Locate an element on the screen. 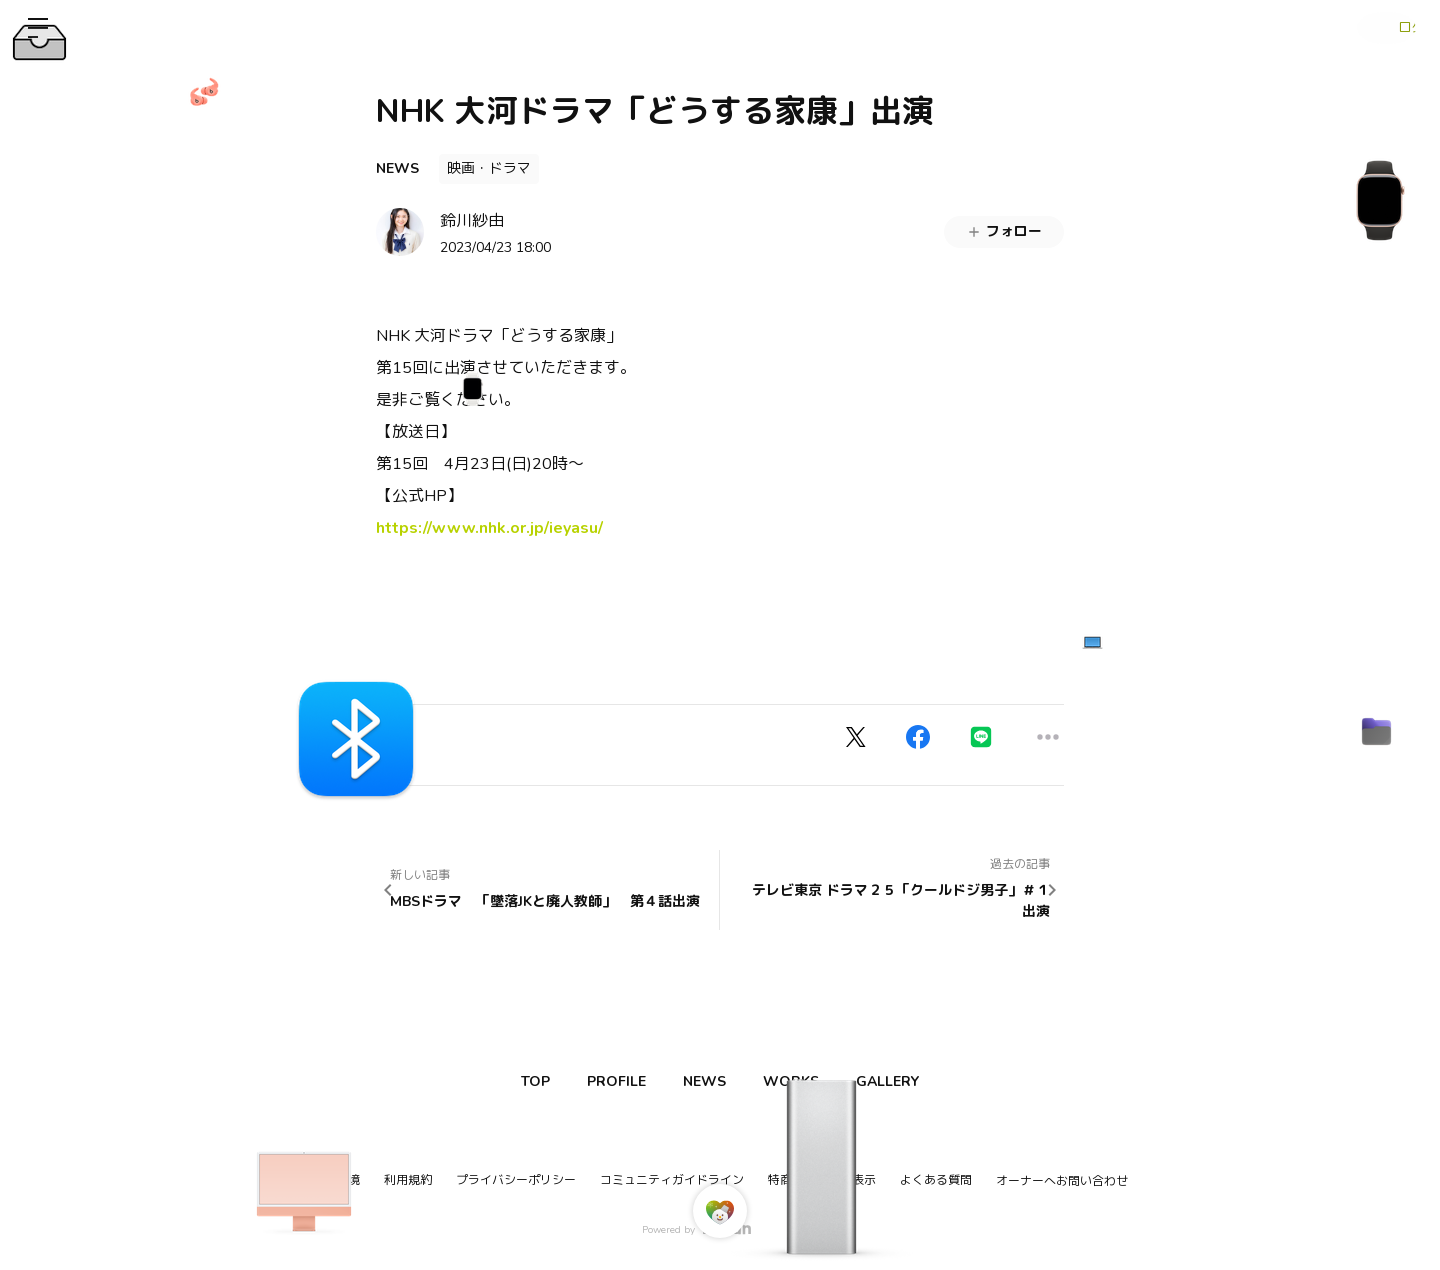  beats fit pro earbuds in coral pink is located at coordinates (204, 92).